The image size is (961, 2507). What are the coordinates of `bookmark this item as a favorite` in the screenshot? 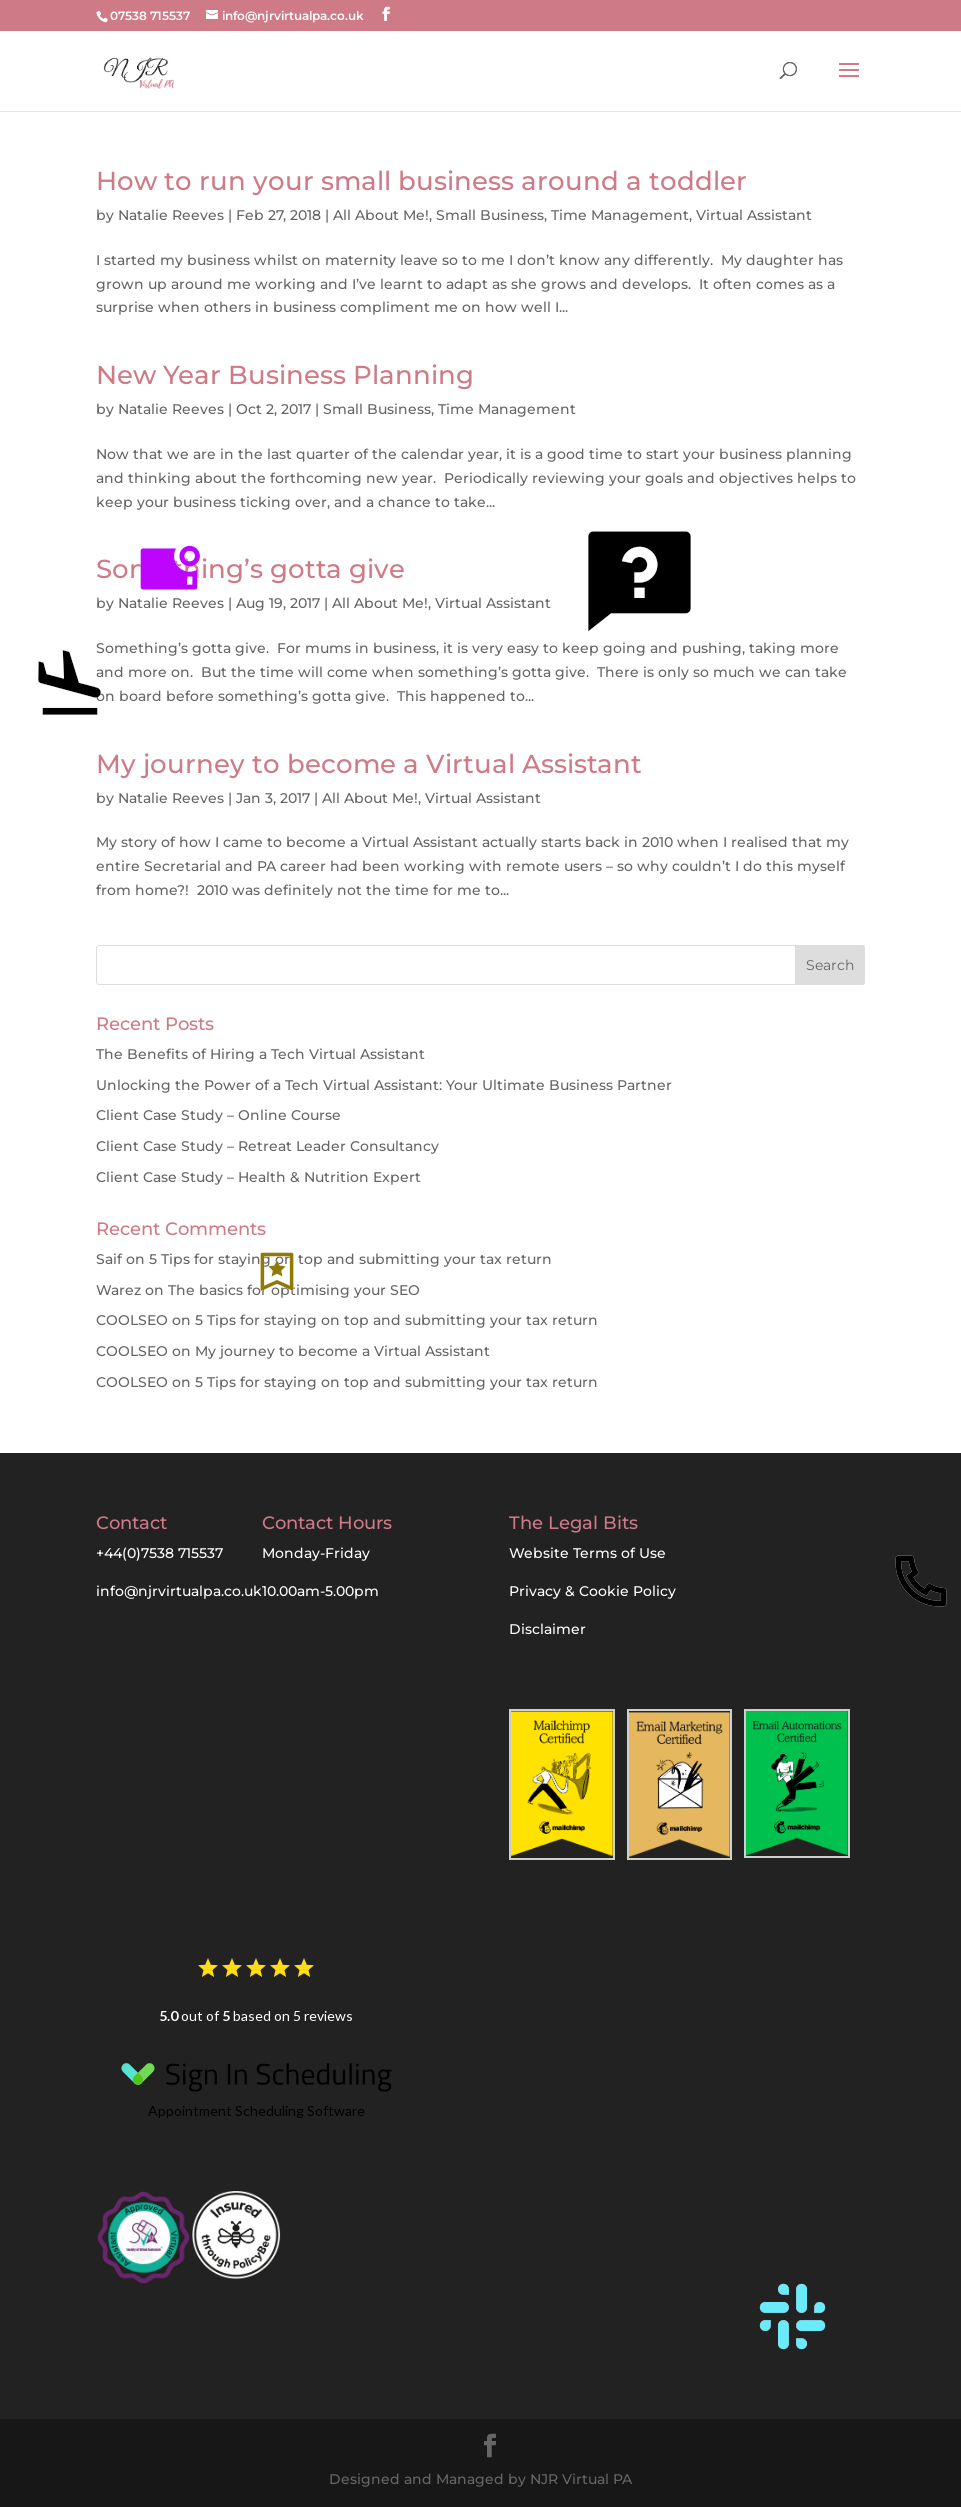 It's located at (277, 1271).